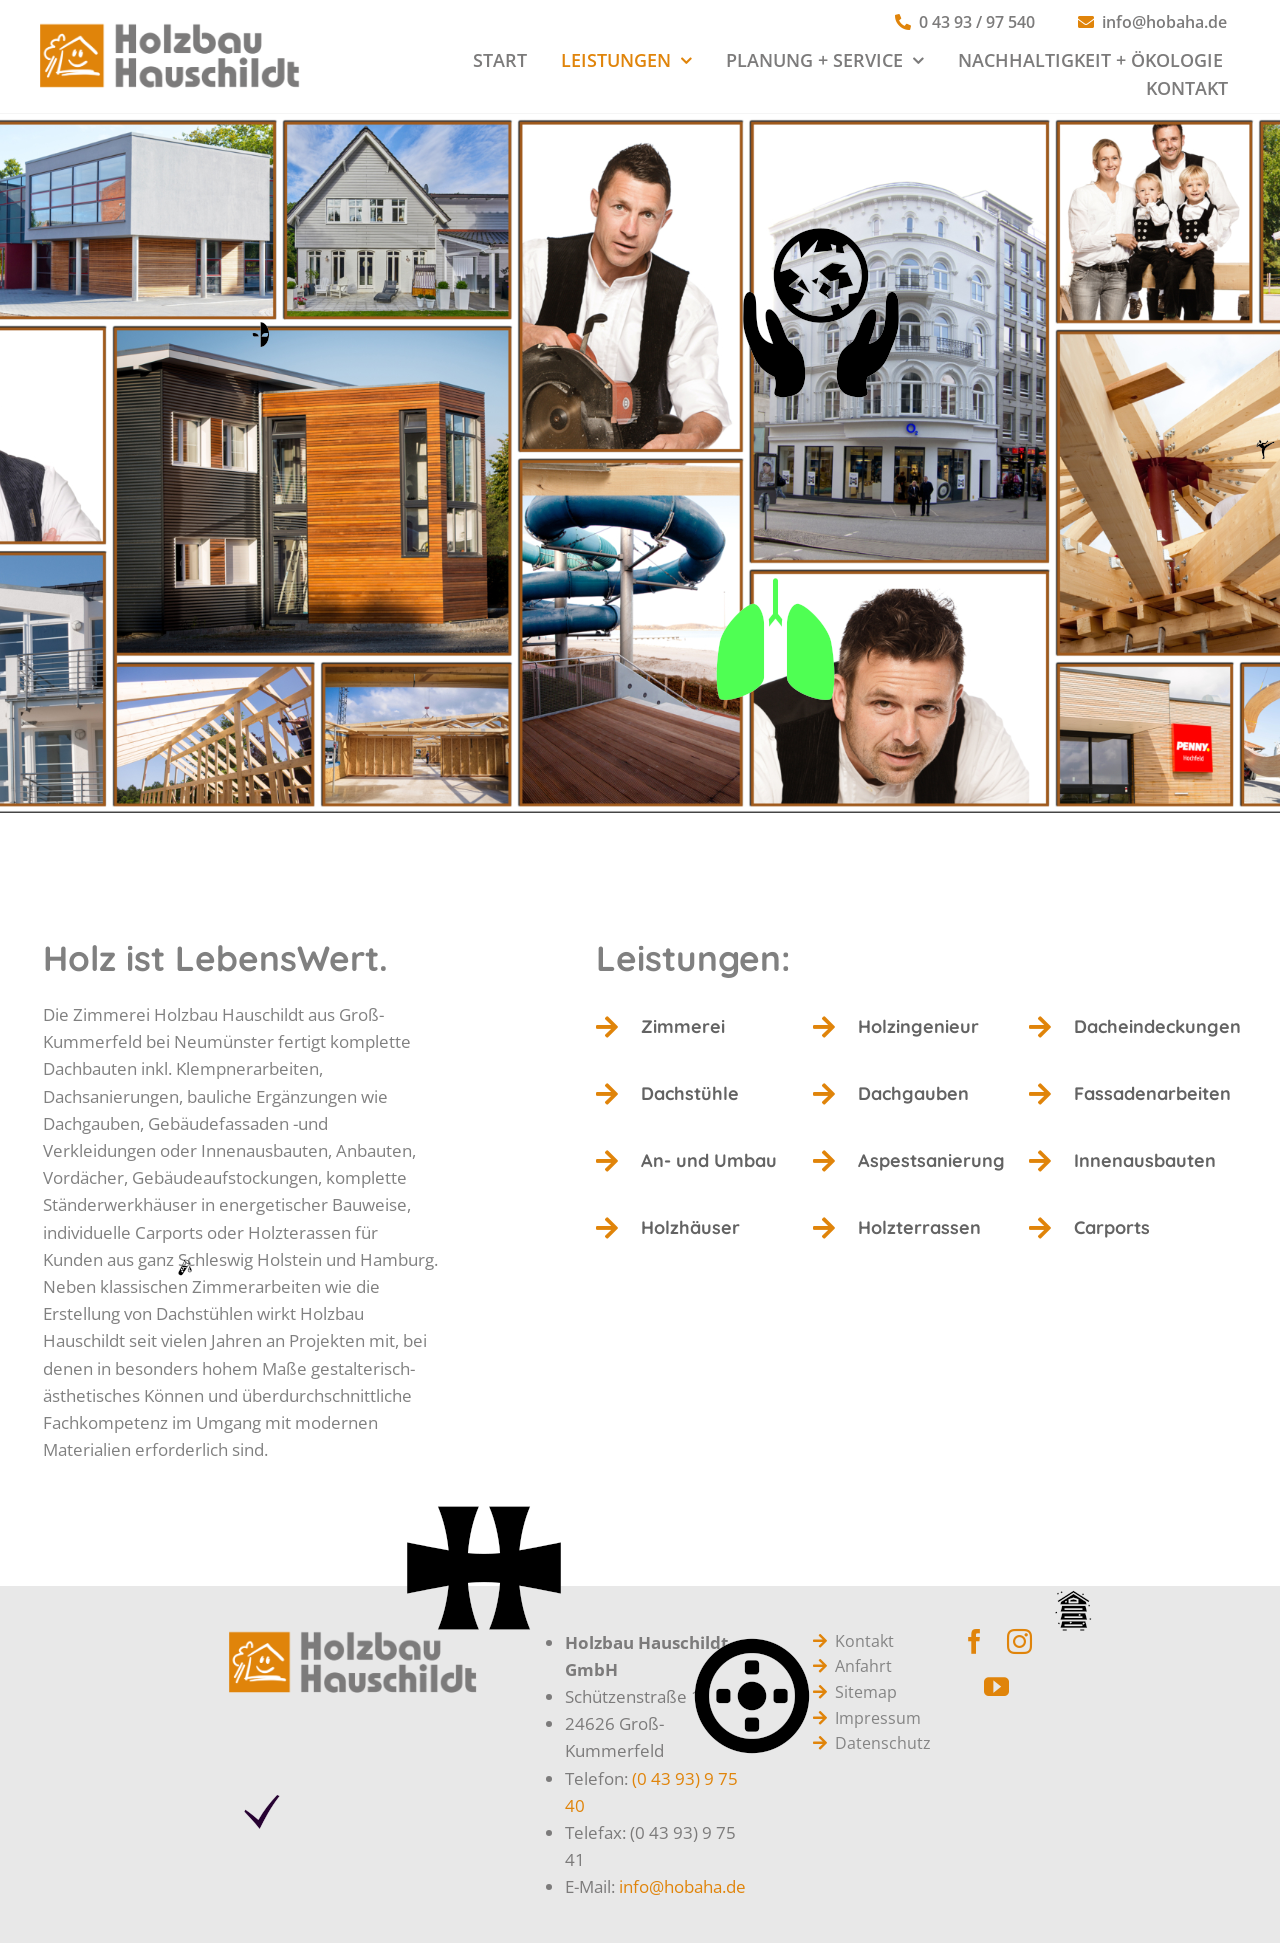 The image size is (1280, 1943). Describe the element at coordinates (752, 1696) in the screenshot. I see `indicates a target or objective marker` at that location.